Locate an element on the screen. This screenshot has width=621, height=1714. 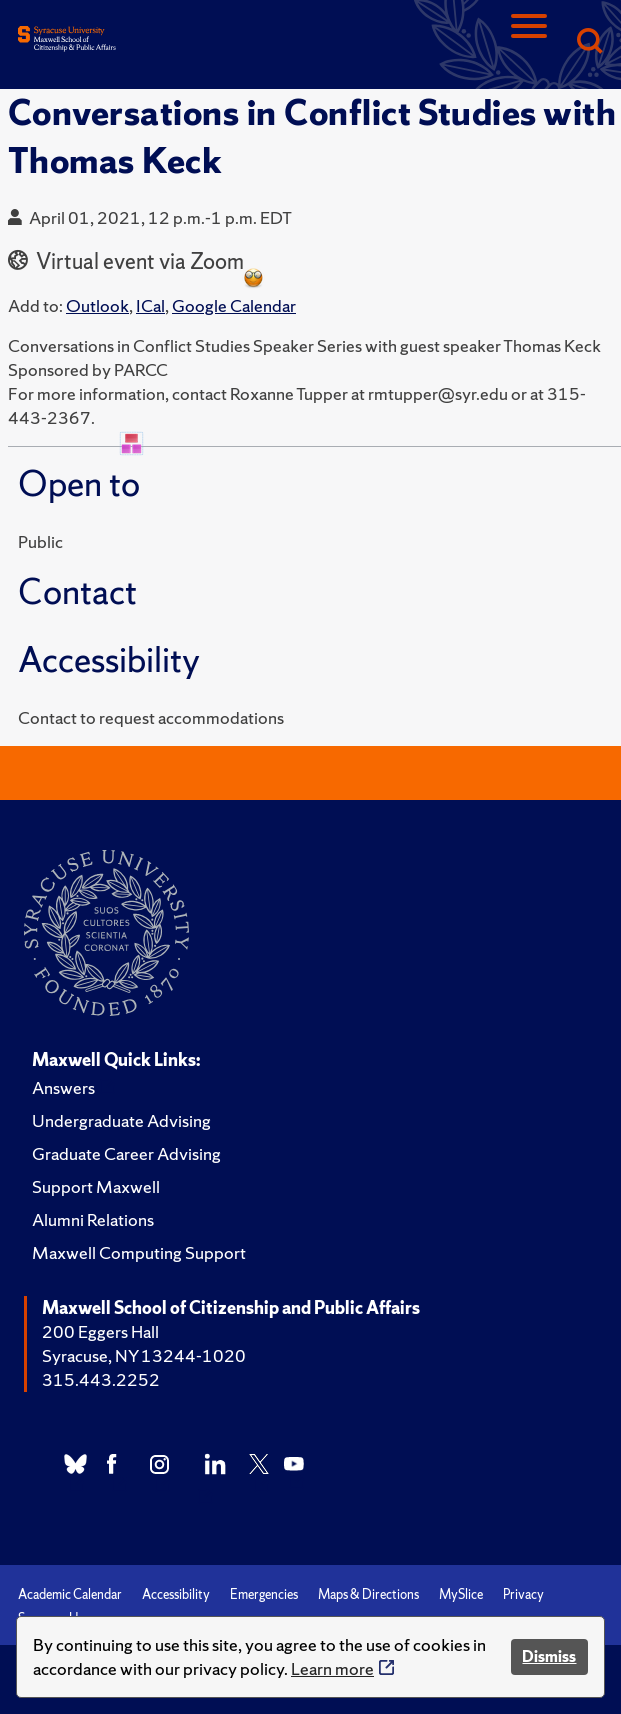
indicates a nerdy or studious status is located at coordinates (253, 278).